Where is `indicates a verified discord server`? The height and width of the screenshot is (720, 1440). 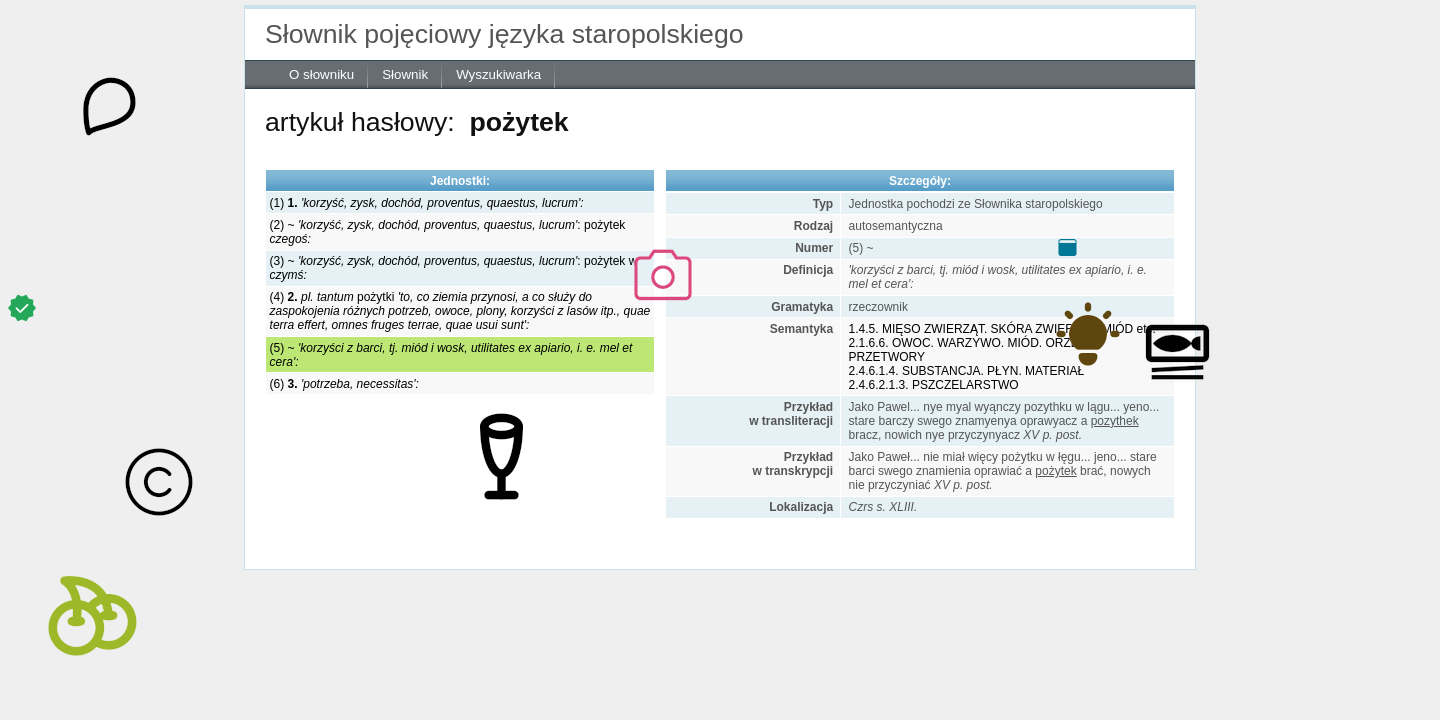
indicates a verified discord server is located at coordinates (22, 308).